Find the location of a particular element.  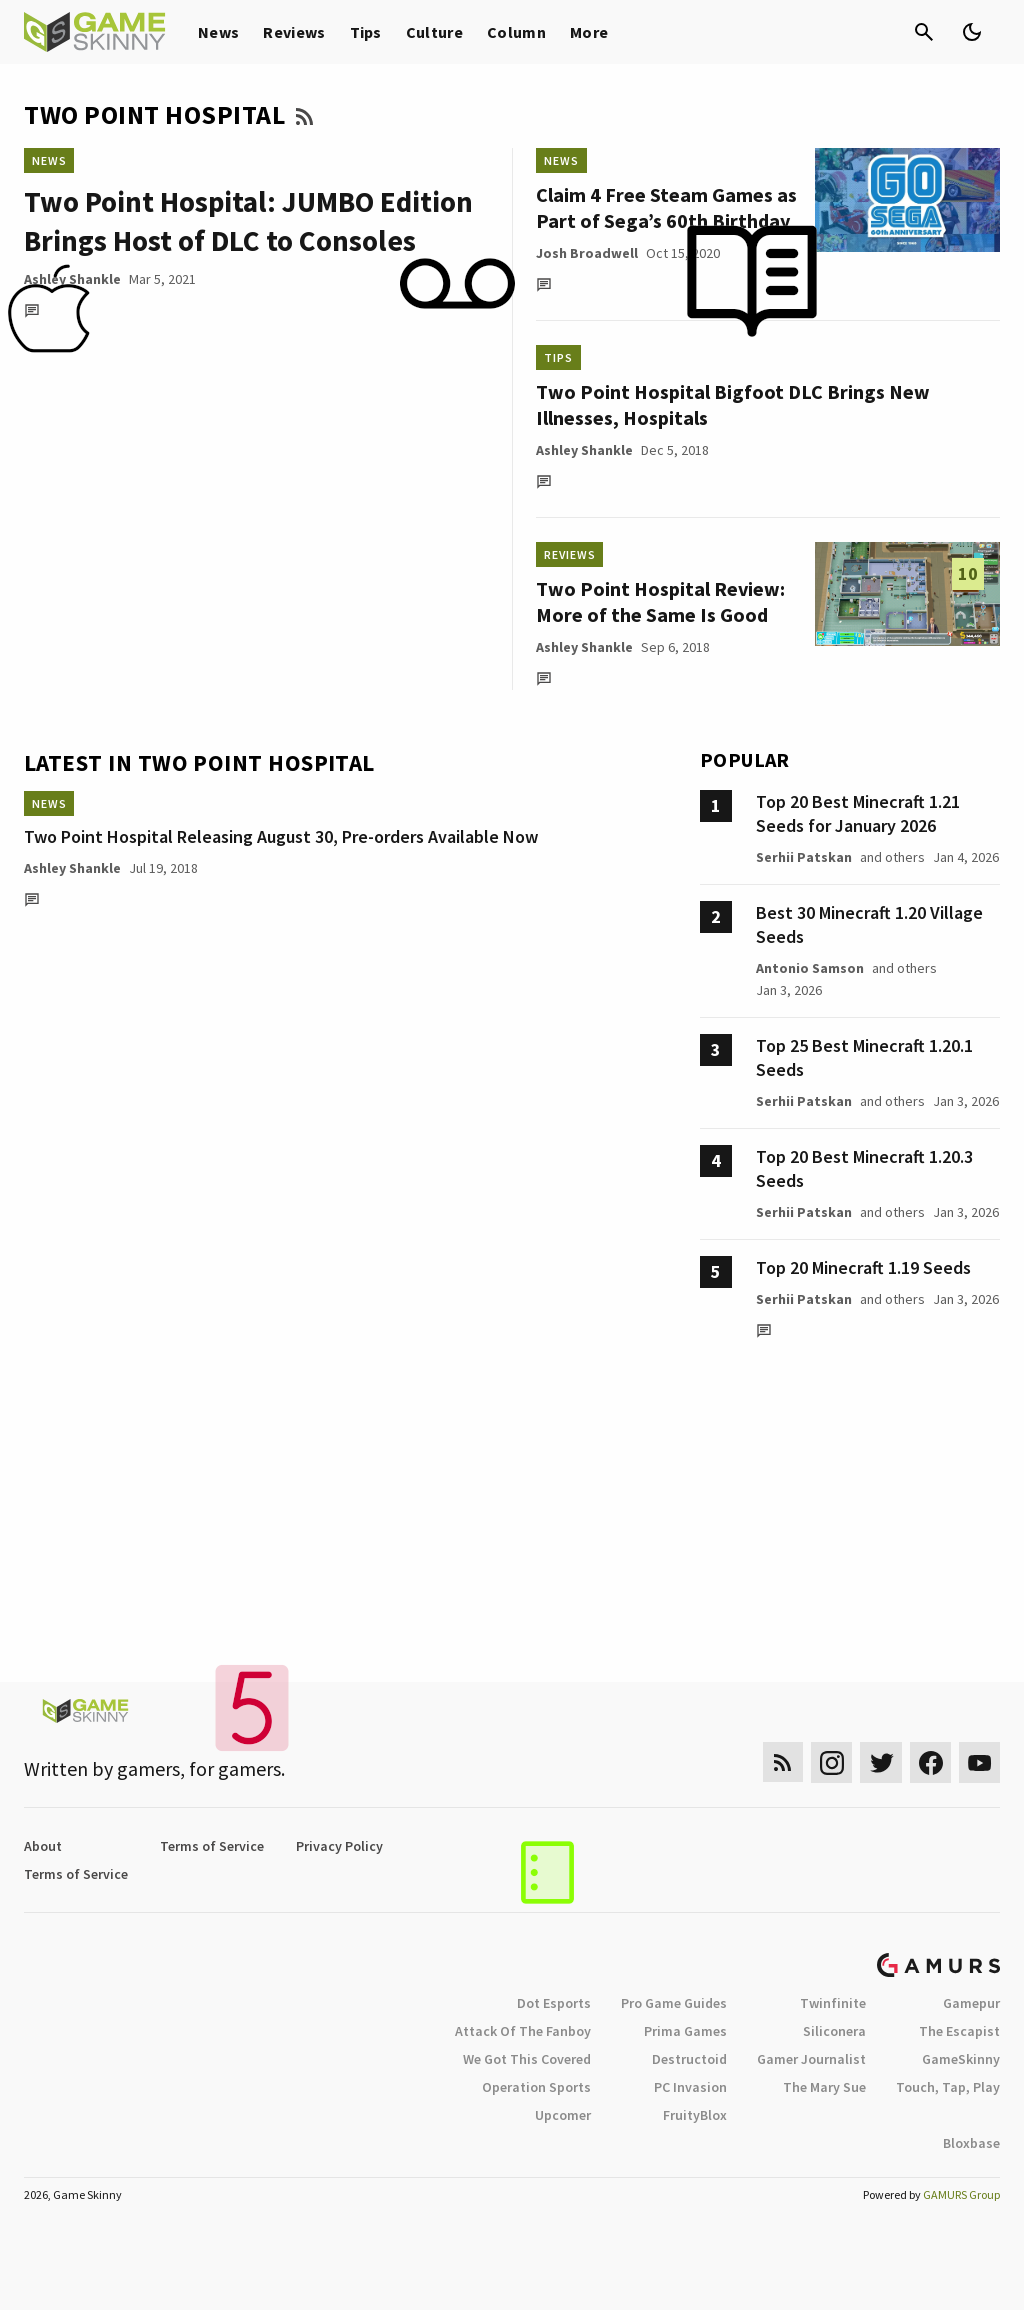

view or manage screenplay files is located at coordinates (547, 1872).